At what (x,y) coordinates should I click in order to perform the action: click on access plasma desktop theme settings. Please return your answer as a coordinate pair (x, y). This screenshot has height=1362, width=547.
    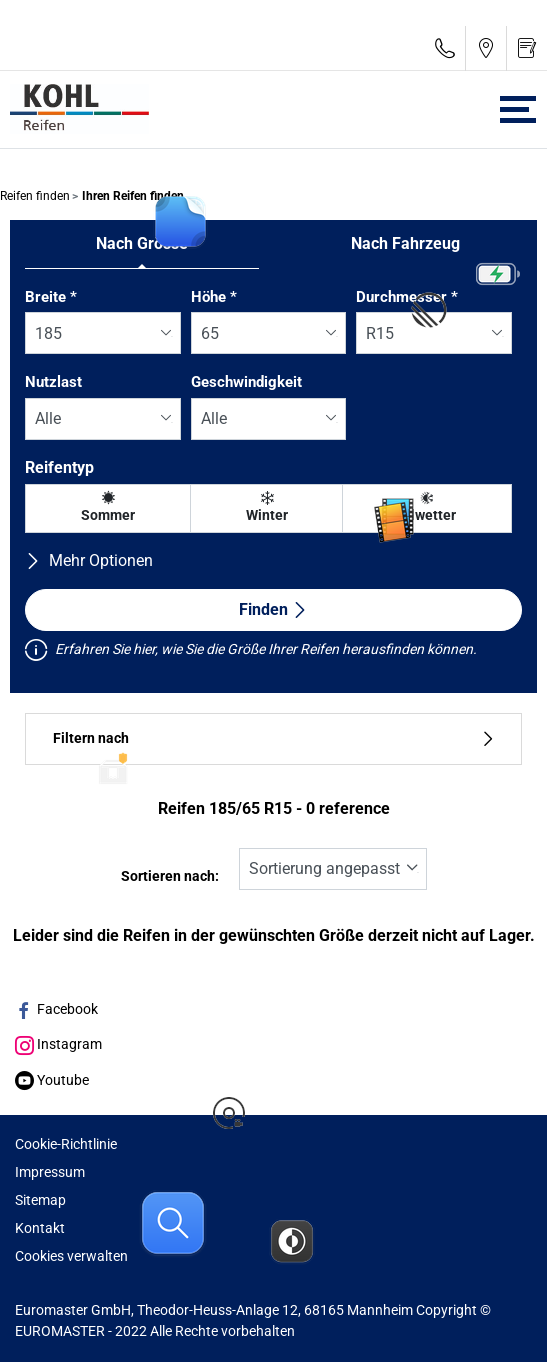
    Looking at the image, I should click on (292, 1242).